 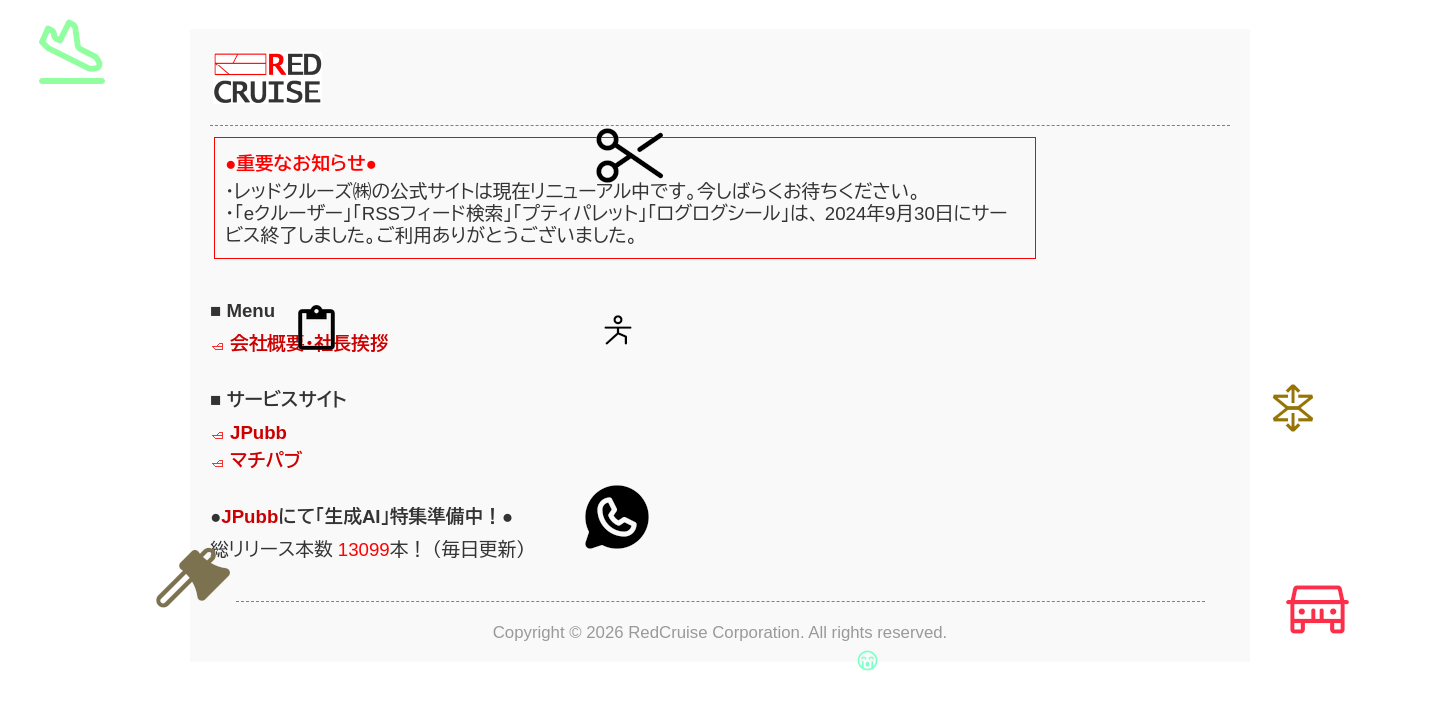 I want to click on indicates arriving flight status, so click(x=72, y=51).